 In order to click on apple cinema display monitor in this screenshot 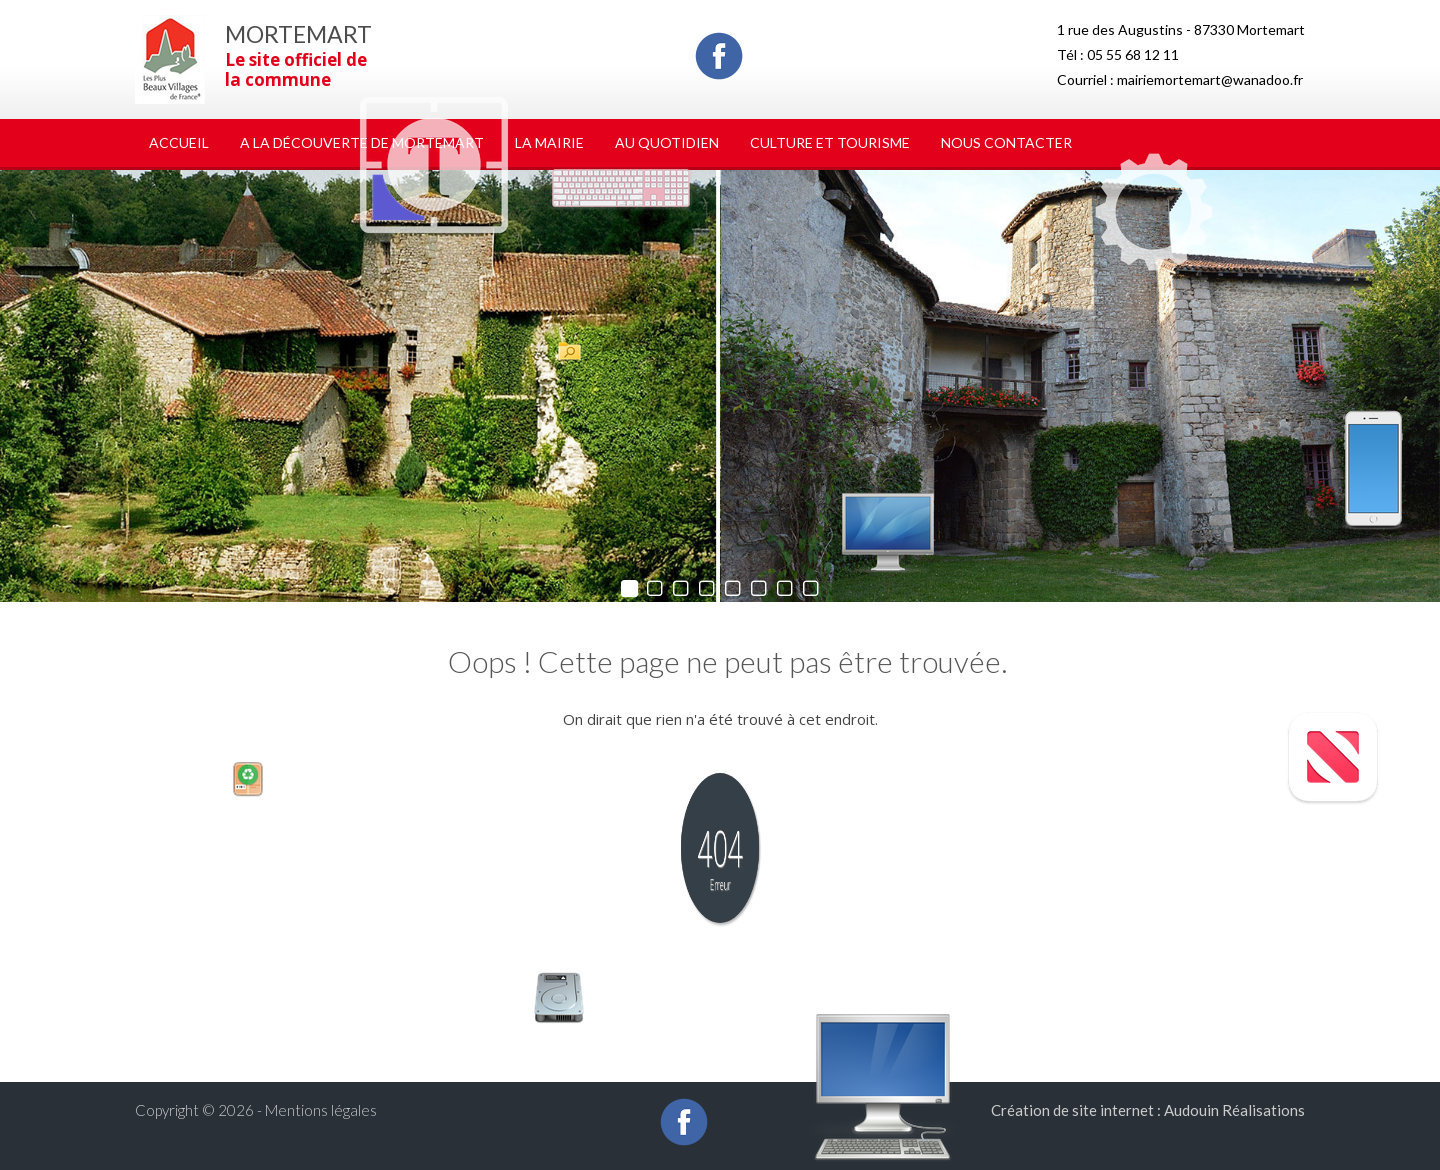, I will do `click(888, 529)`.